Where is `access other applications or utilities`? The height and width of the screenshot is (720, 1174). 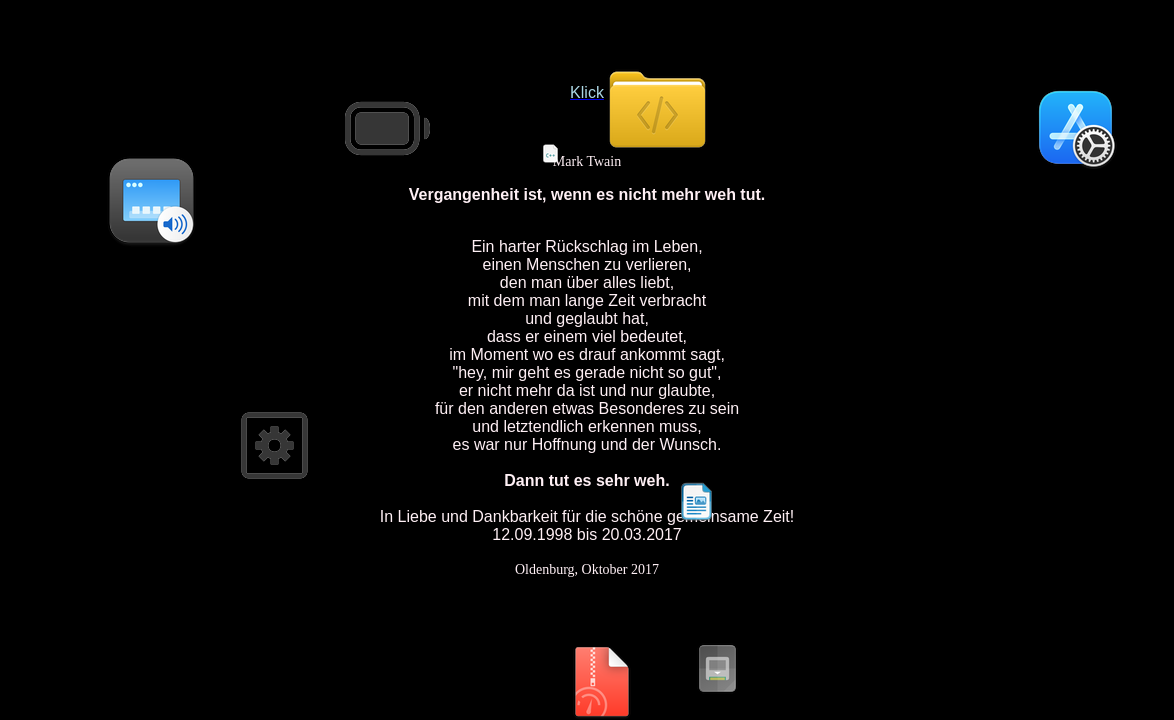
access other applications or utilities is located at coordinates (274, 445).